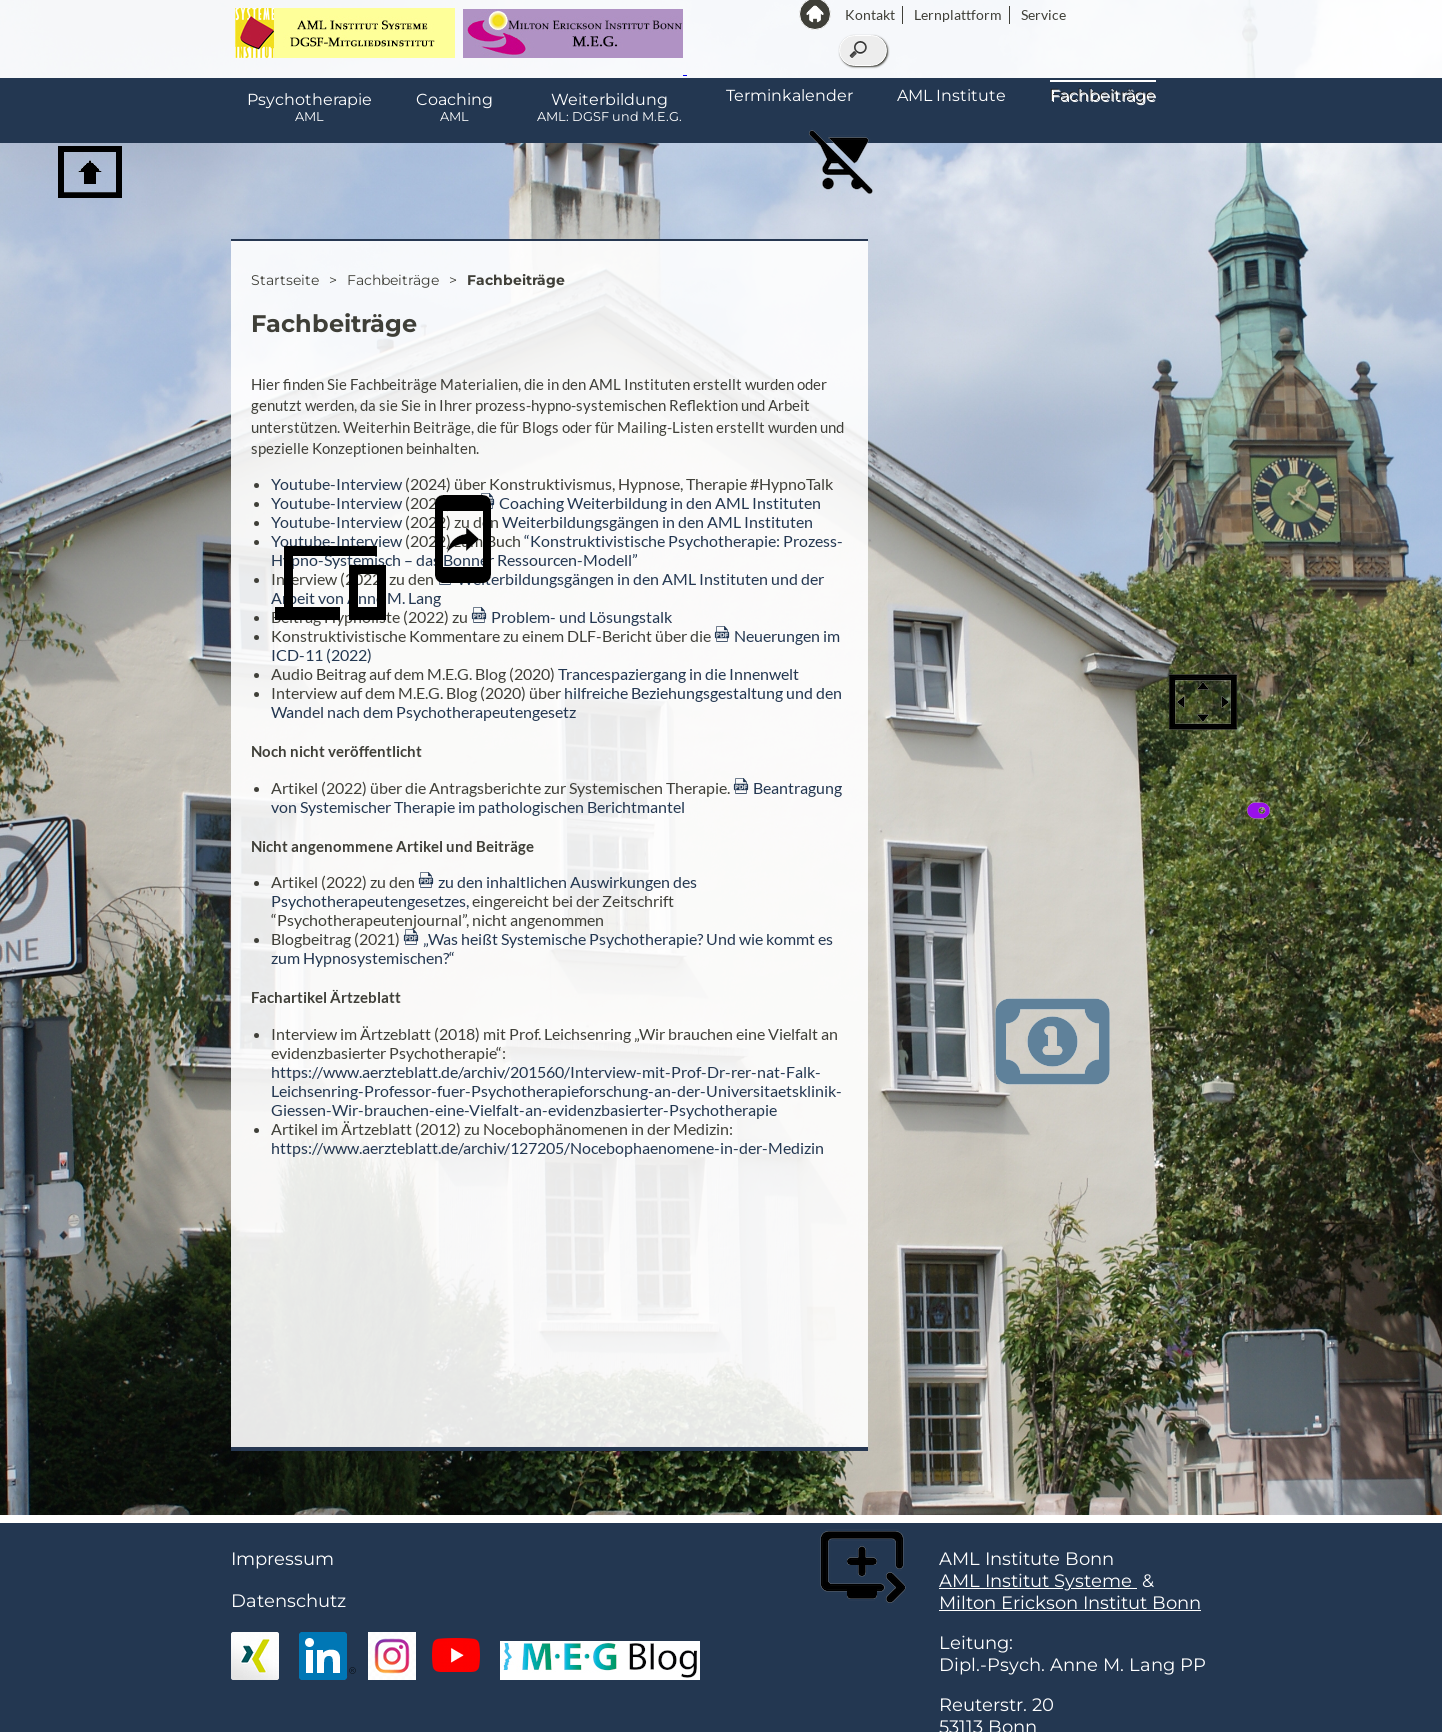 Image resolution: width=1442 pixels, height=1732 pixels. What do you see at coordinates (1052, 1041) in the screenshot?
I see `view payment or billing information` at bounding box center [1052, 1041].